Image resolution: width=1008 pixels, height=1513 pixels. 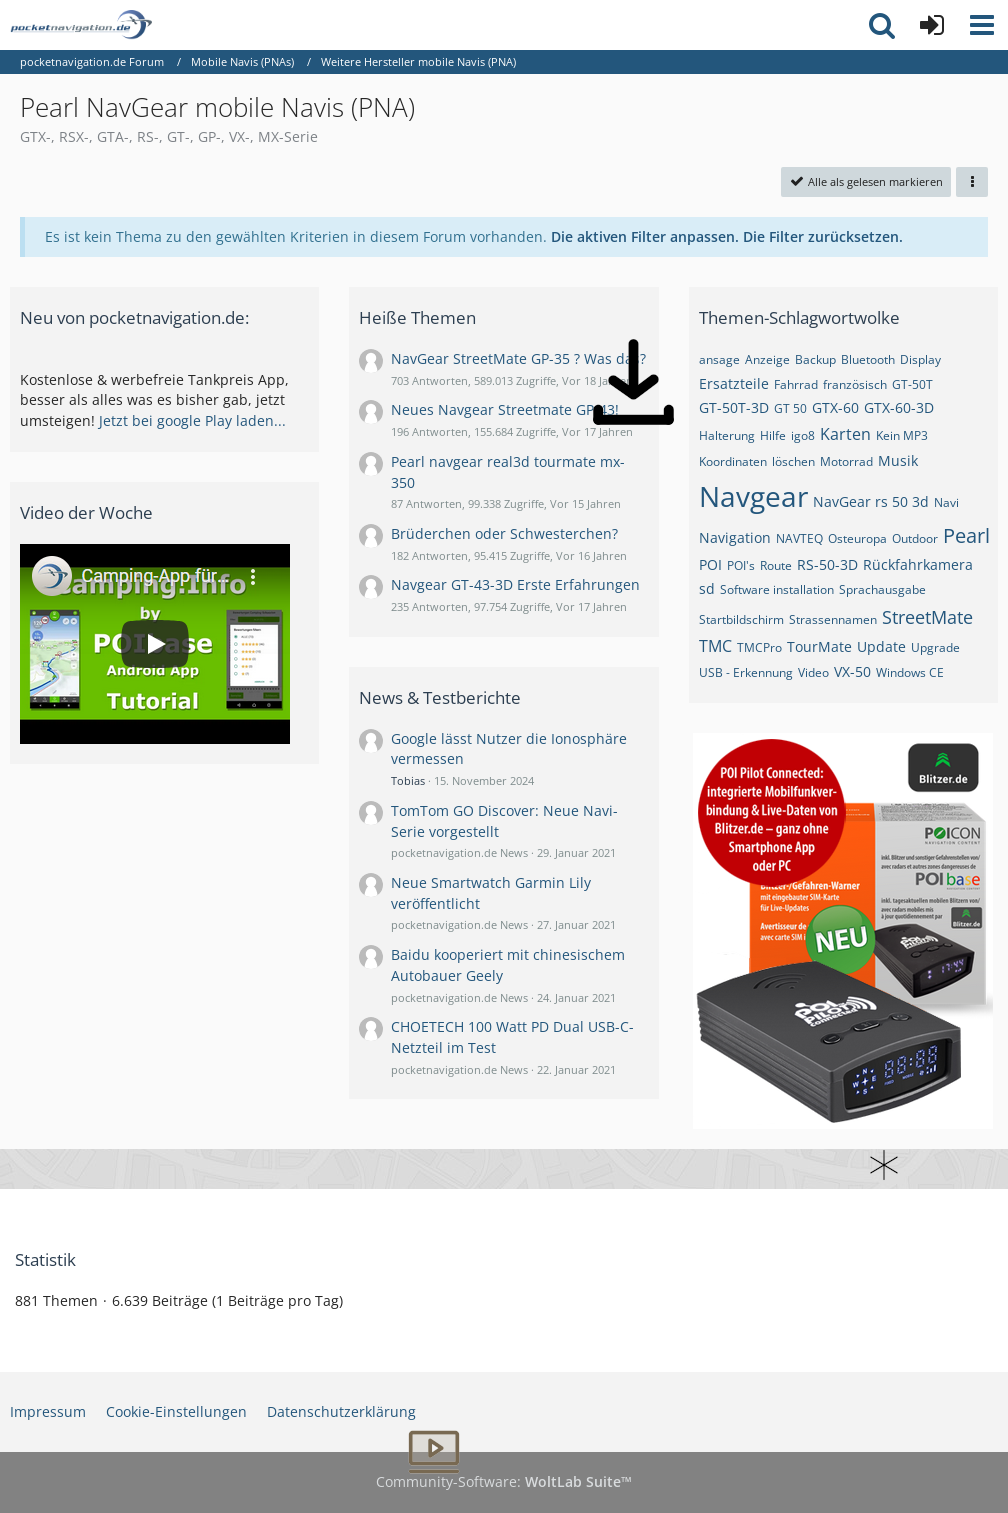 I want to click on indicates a required field in a form, so click(x=884, y=1165).